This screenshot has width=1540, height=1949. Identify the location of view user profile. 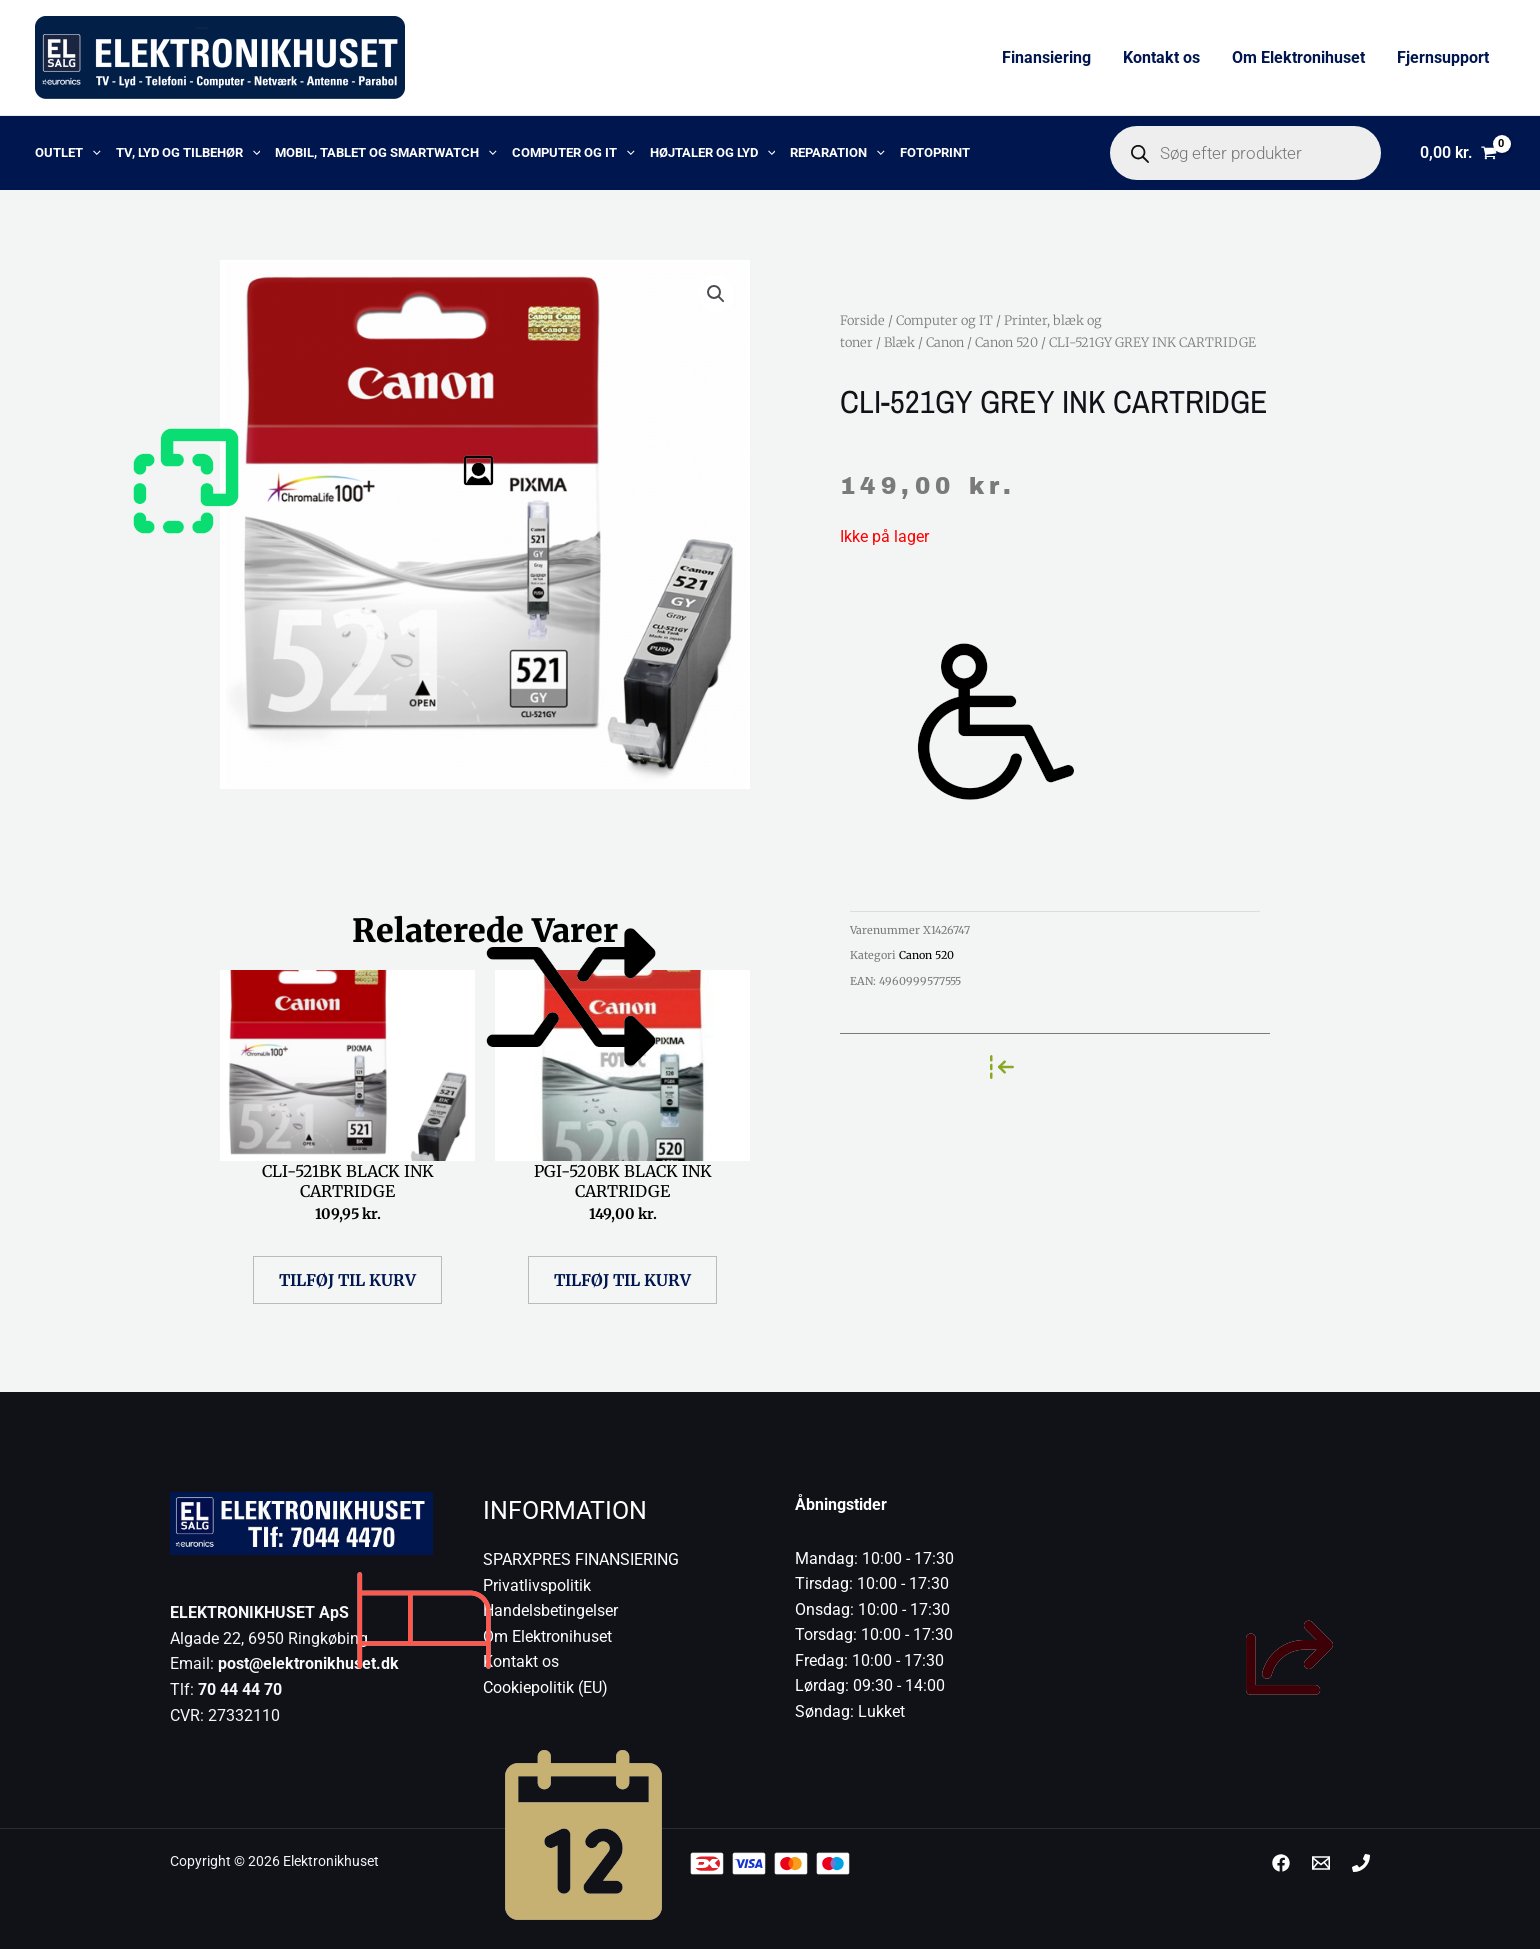
(478, 470).